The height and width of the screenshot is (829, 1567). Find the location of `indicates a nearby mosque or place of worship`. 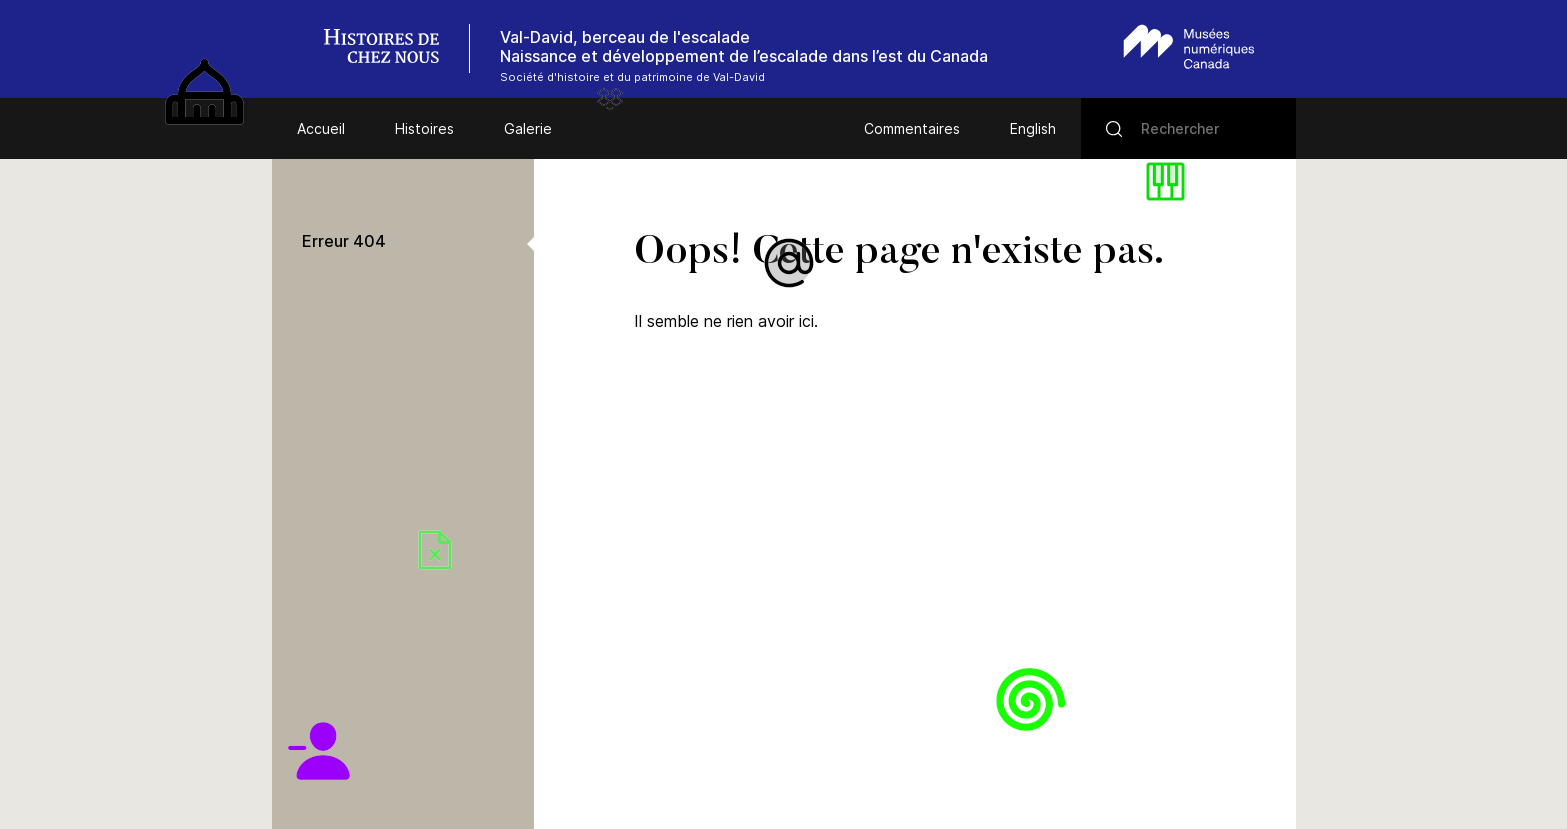

indicates a nearby mosque or place of worship is located at coordinates (204, 95).